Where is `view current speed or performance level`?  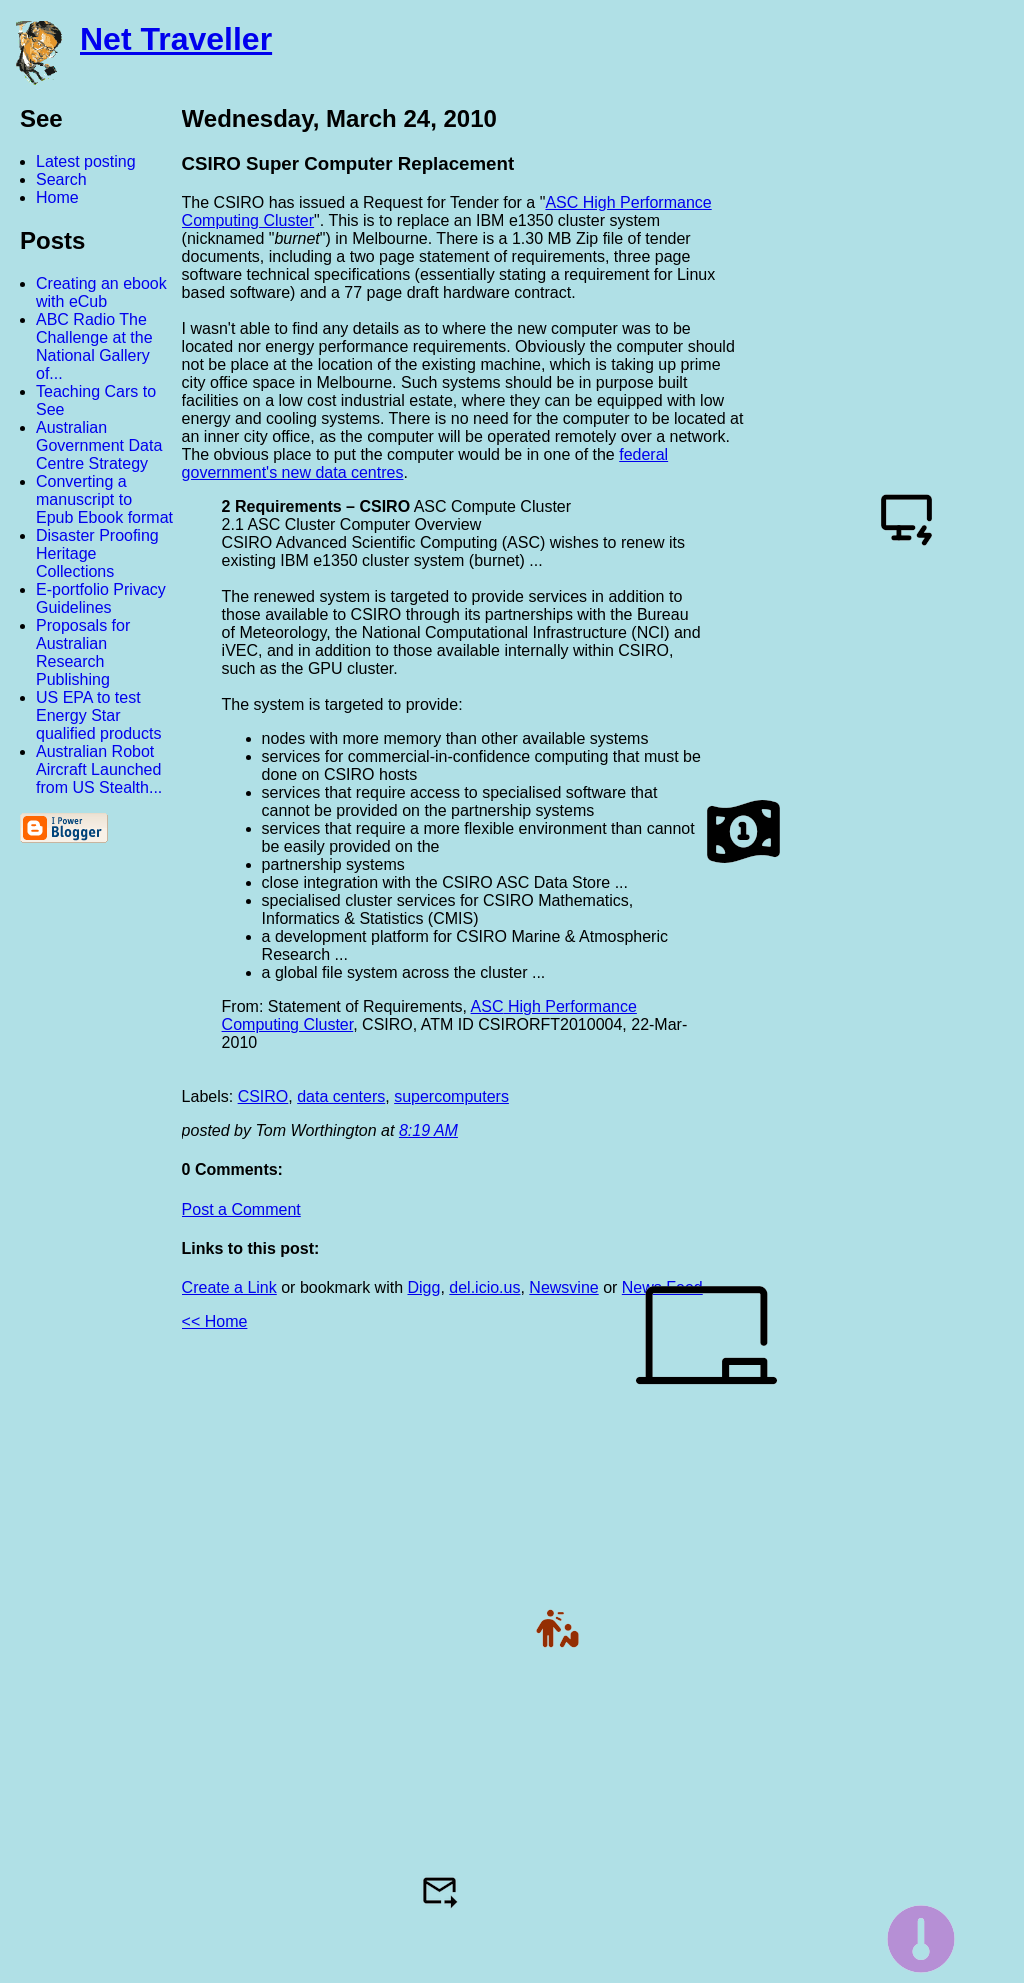 view current speed or performance level is located at coordinates (921, 1939).